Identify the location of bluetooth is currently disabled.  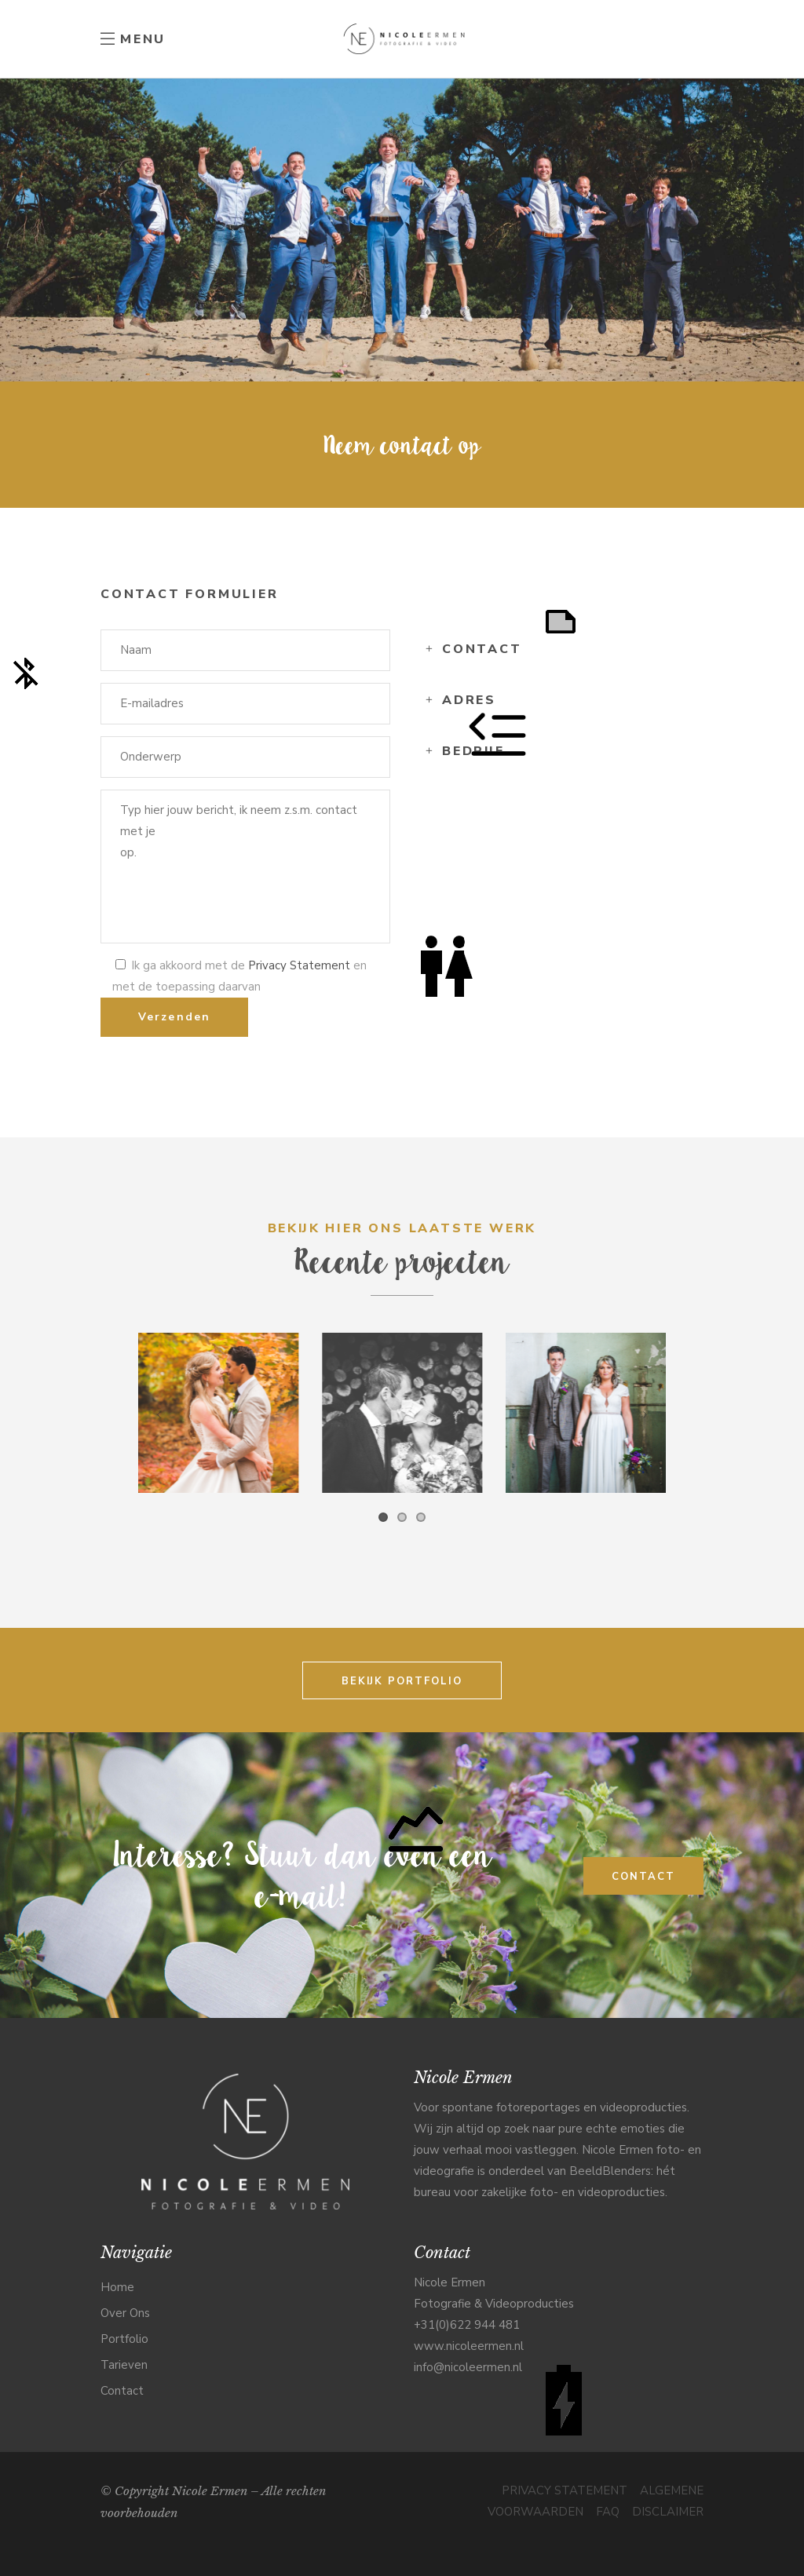
(26, 673).